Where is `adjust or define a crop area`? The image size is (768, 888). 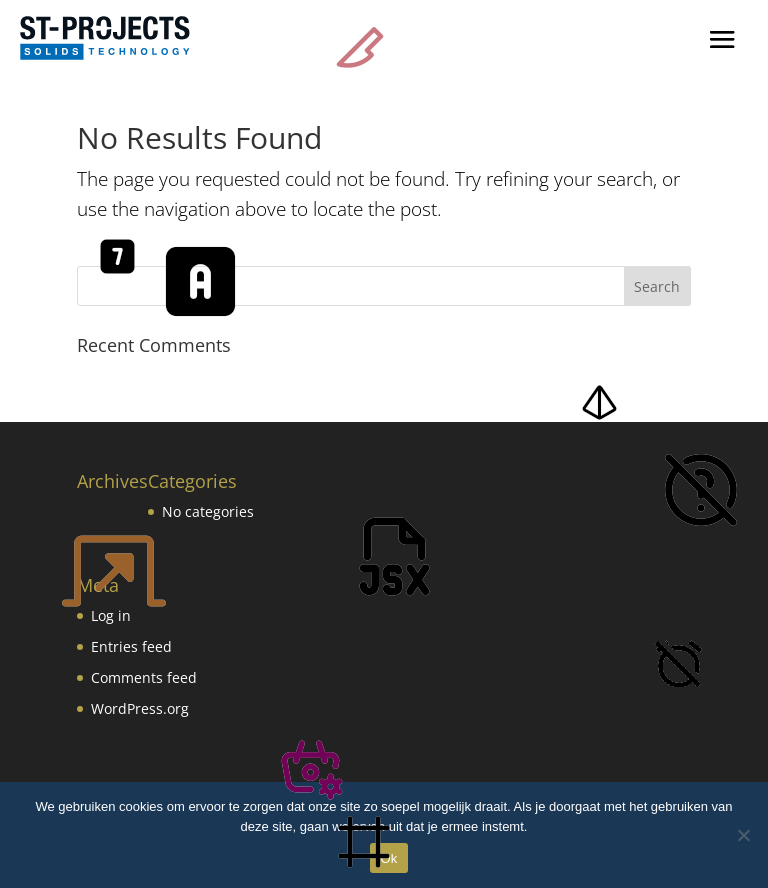
adjust or define a crop area is located at coordinates (364, 842).